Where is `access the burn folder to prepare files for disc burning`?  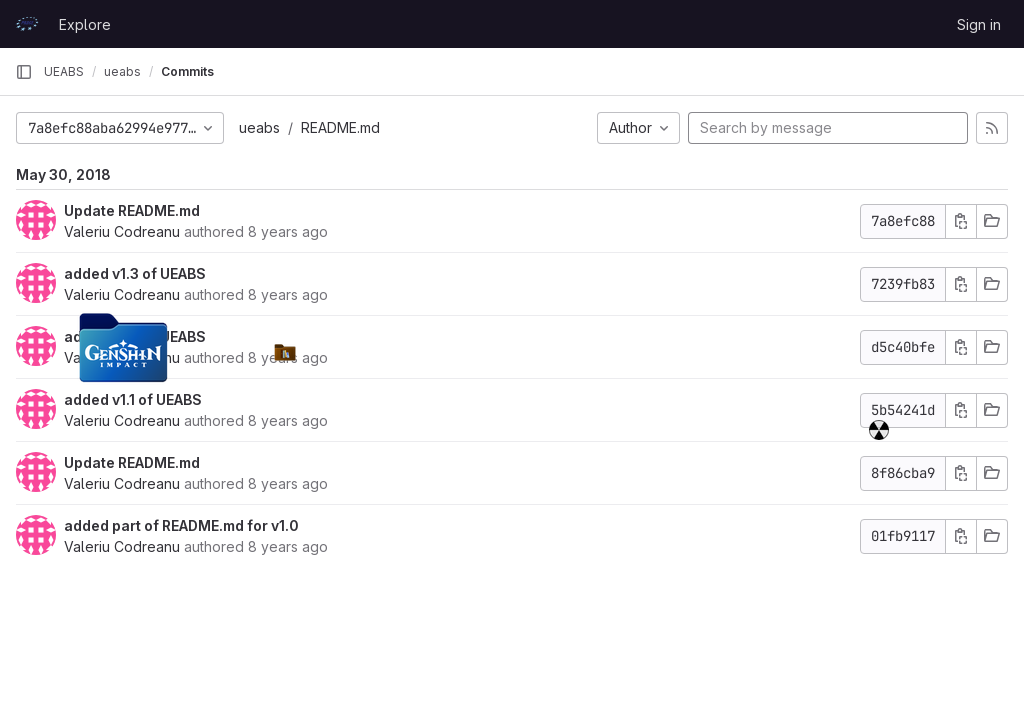 access the burn folder to prepare files for disc burning is located at coordinates (879, 430).